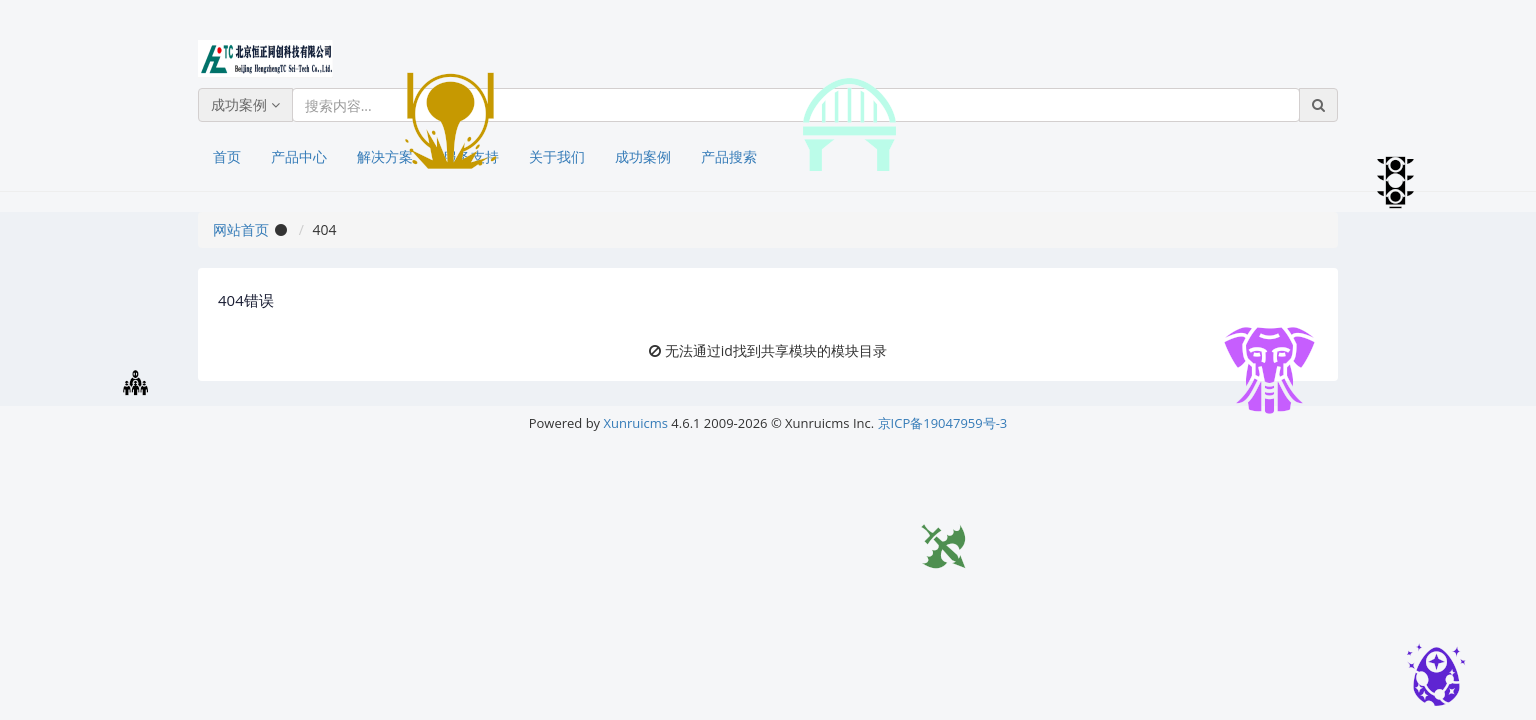 The width and height of the screenshot is (1536, 720). What do you see at coordinates (450, 120) in the screenshot?
I see `smelting or metalworking process in progress` at bounding box center [450, 120].